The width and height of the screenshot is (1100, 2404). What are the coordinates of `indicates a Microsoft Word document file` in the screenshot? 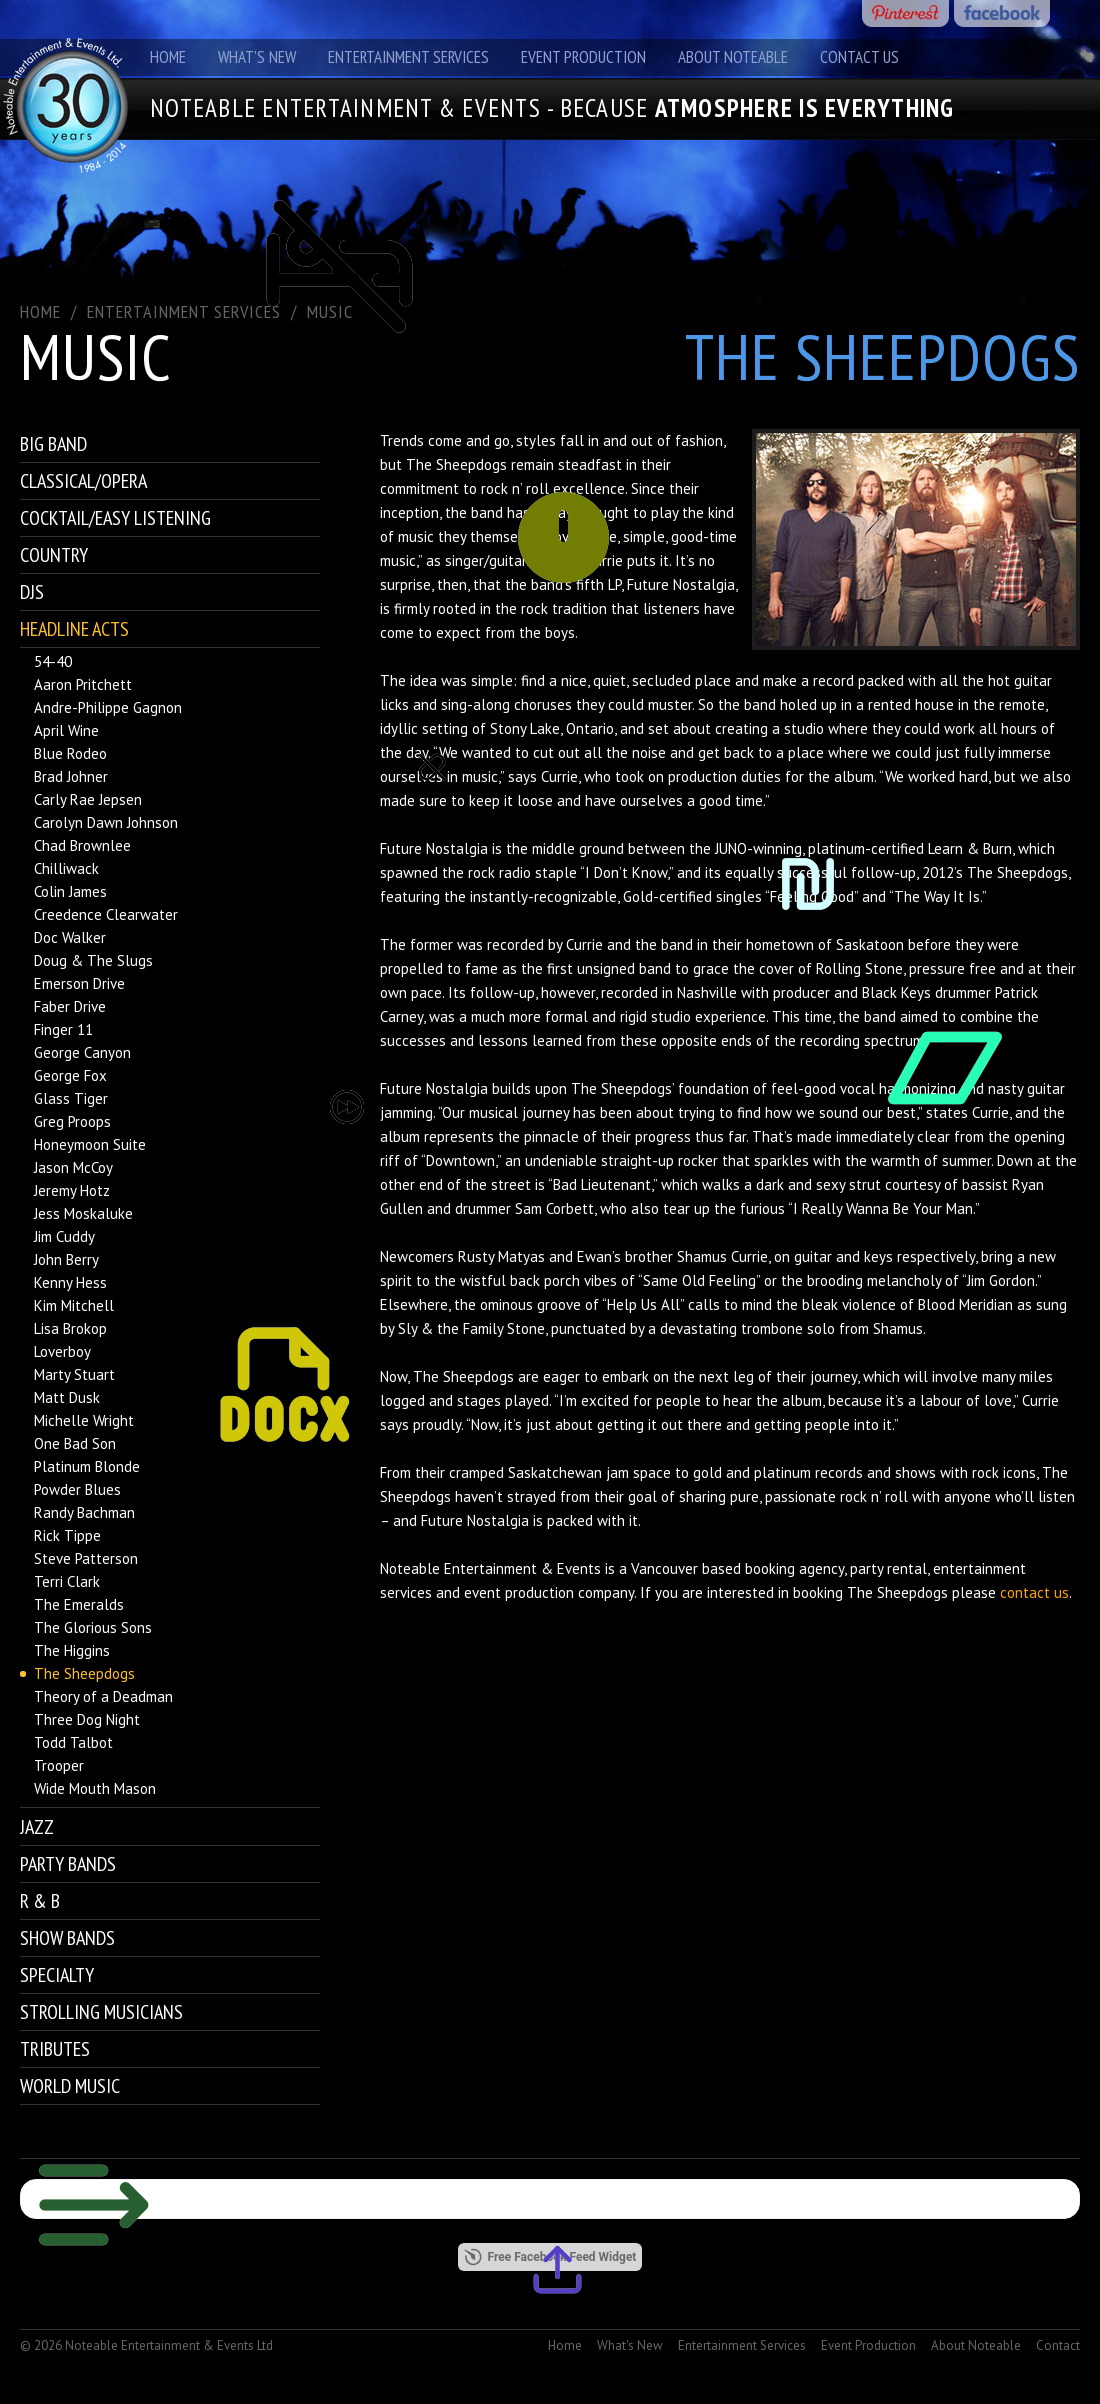 It's located at (283, 1384).